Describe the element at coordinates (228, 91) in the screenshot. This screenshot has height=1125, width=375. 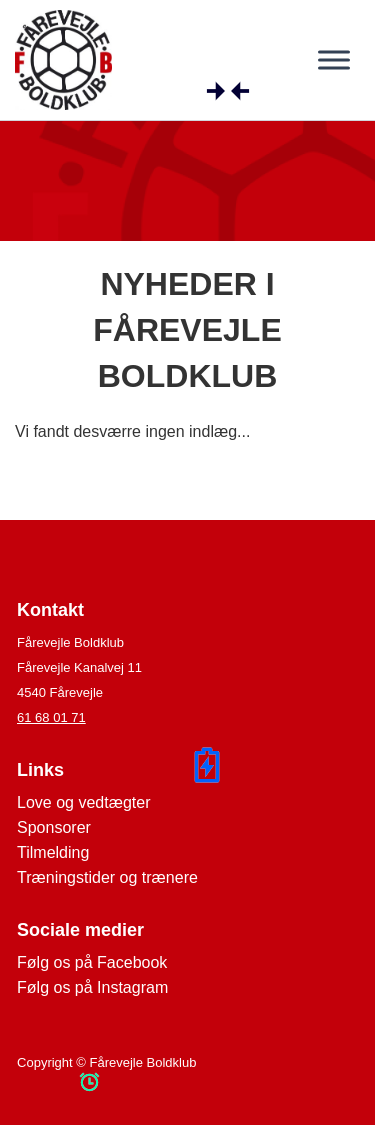
I see `collapse or minimize a panel horizontally` at that location.